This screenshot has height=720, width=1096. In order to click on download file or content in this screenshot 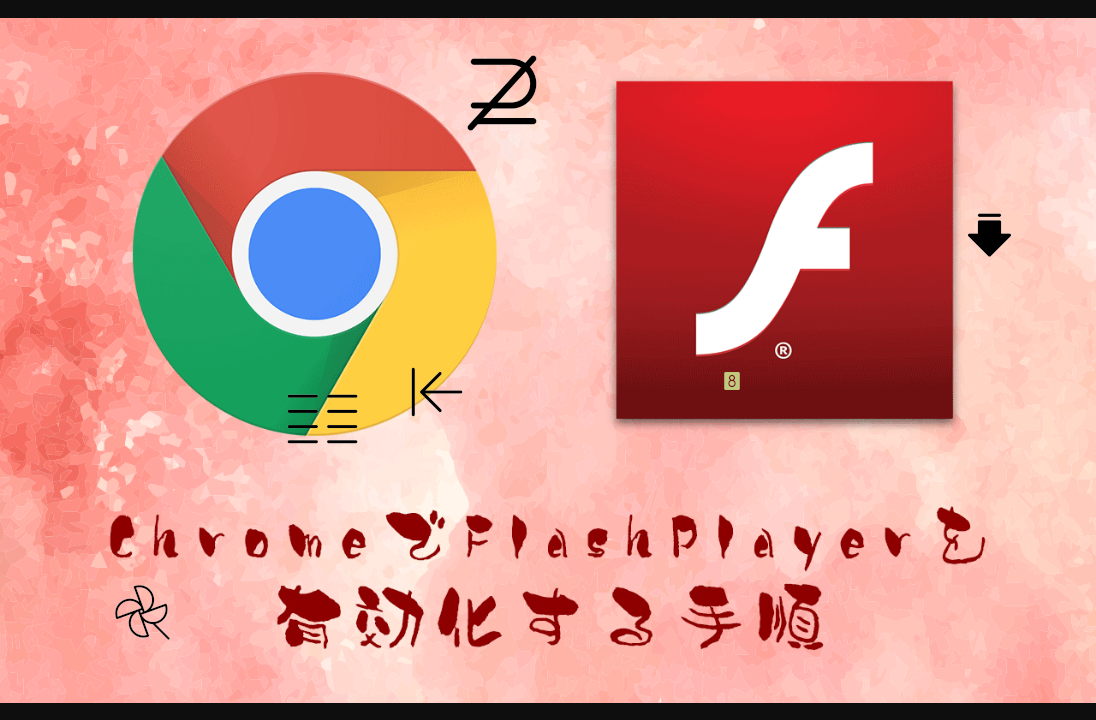, I will do `click(989, 233)`.